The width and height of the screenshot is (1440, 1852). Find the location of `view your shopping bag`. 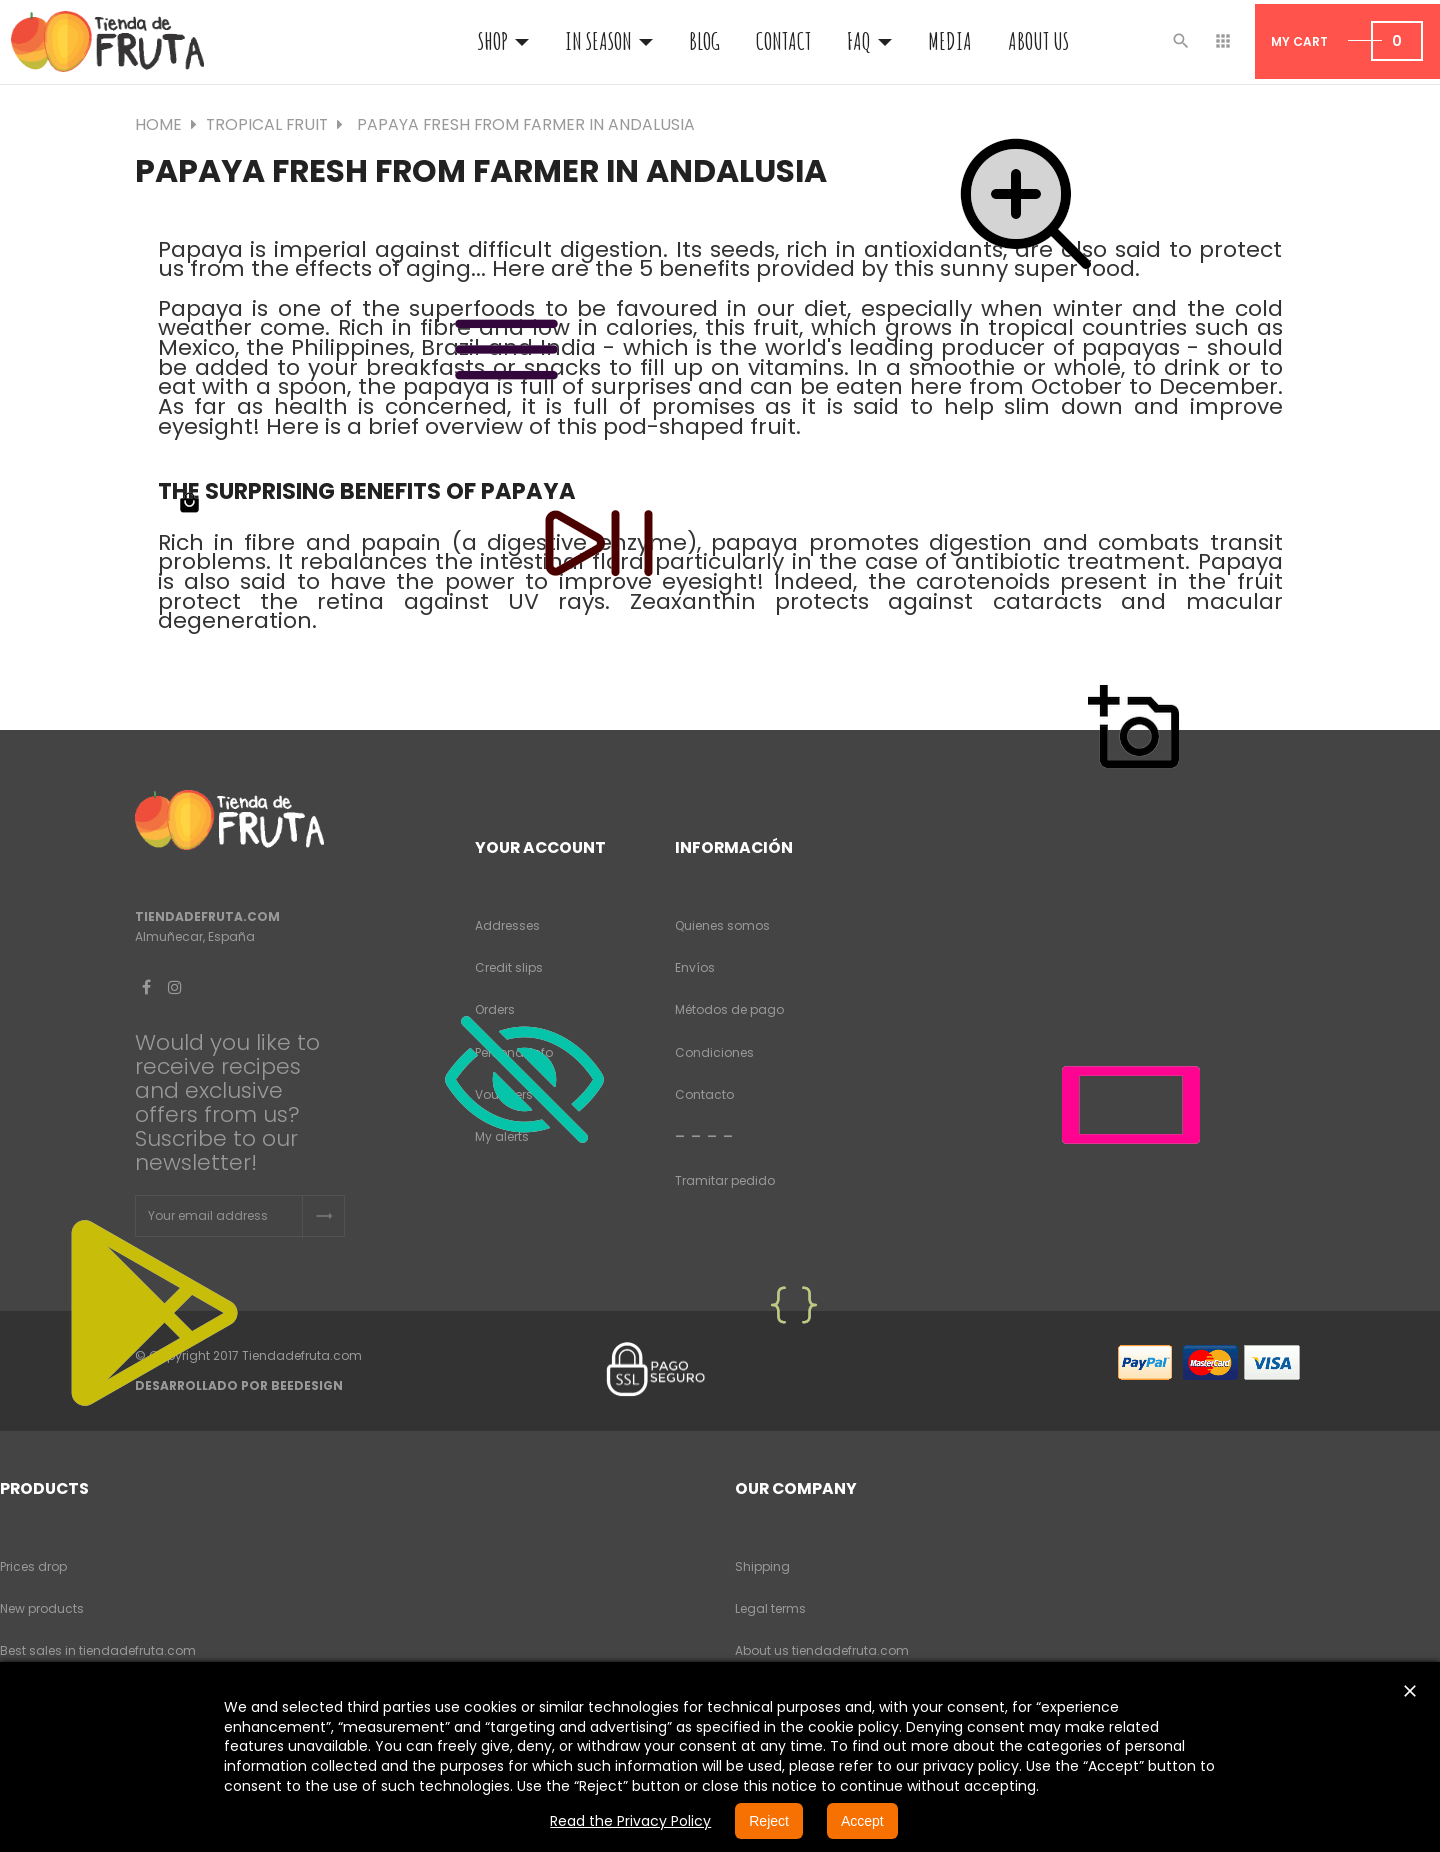

view your shopping bag is located at coordinates (189, 502).